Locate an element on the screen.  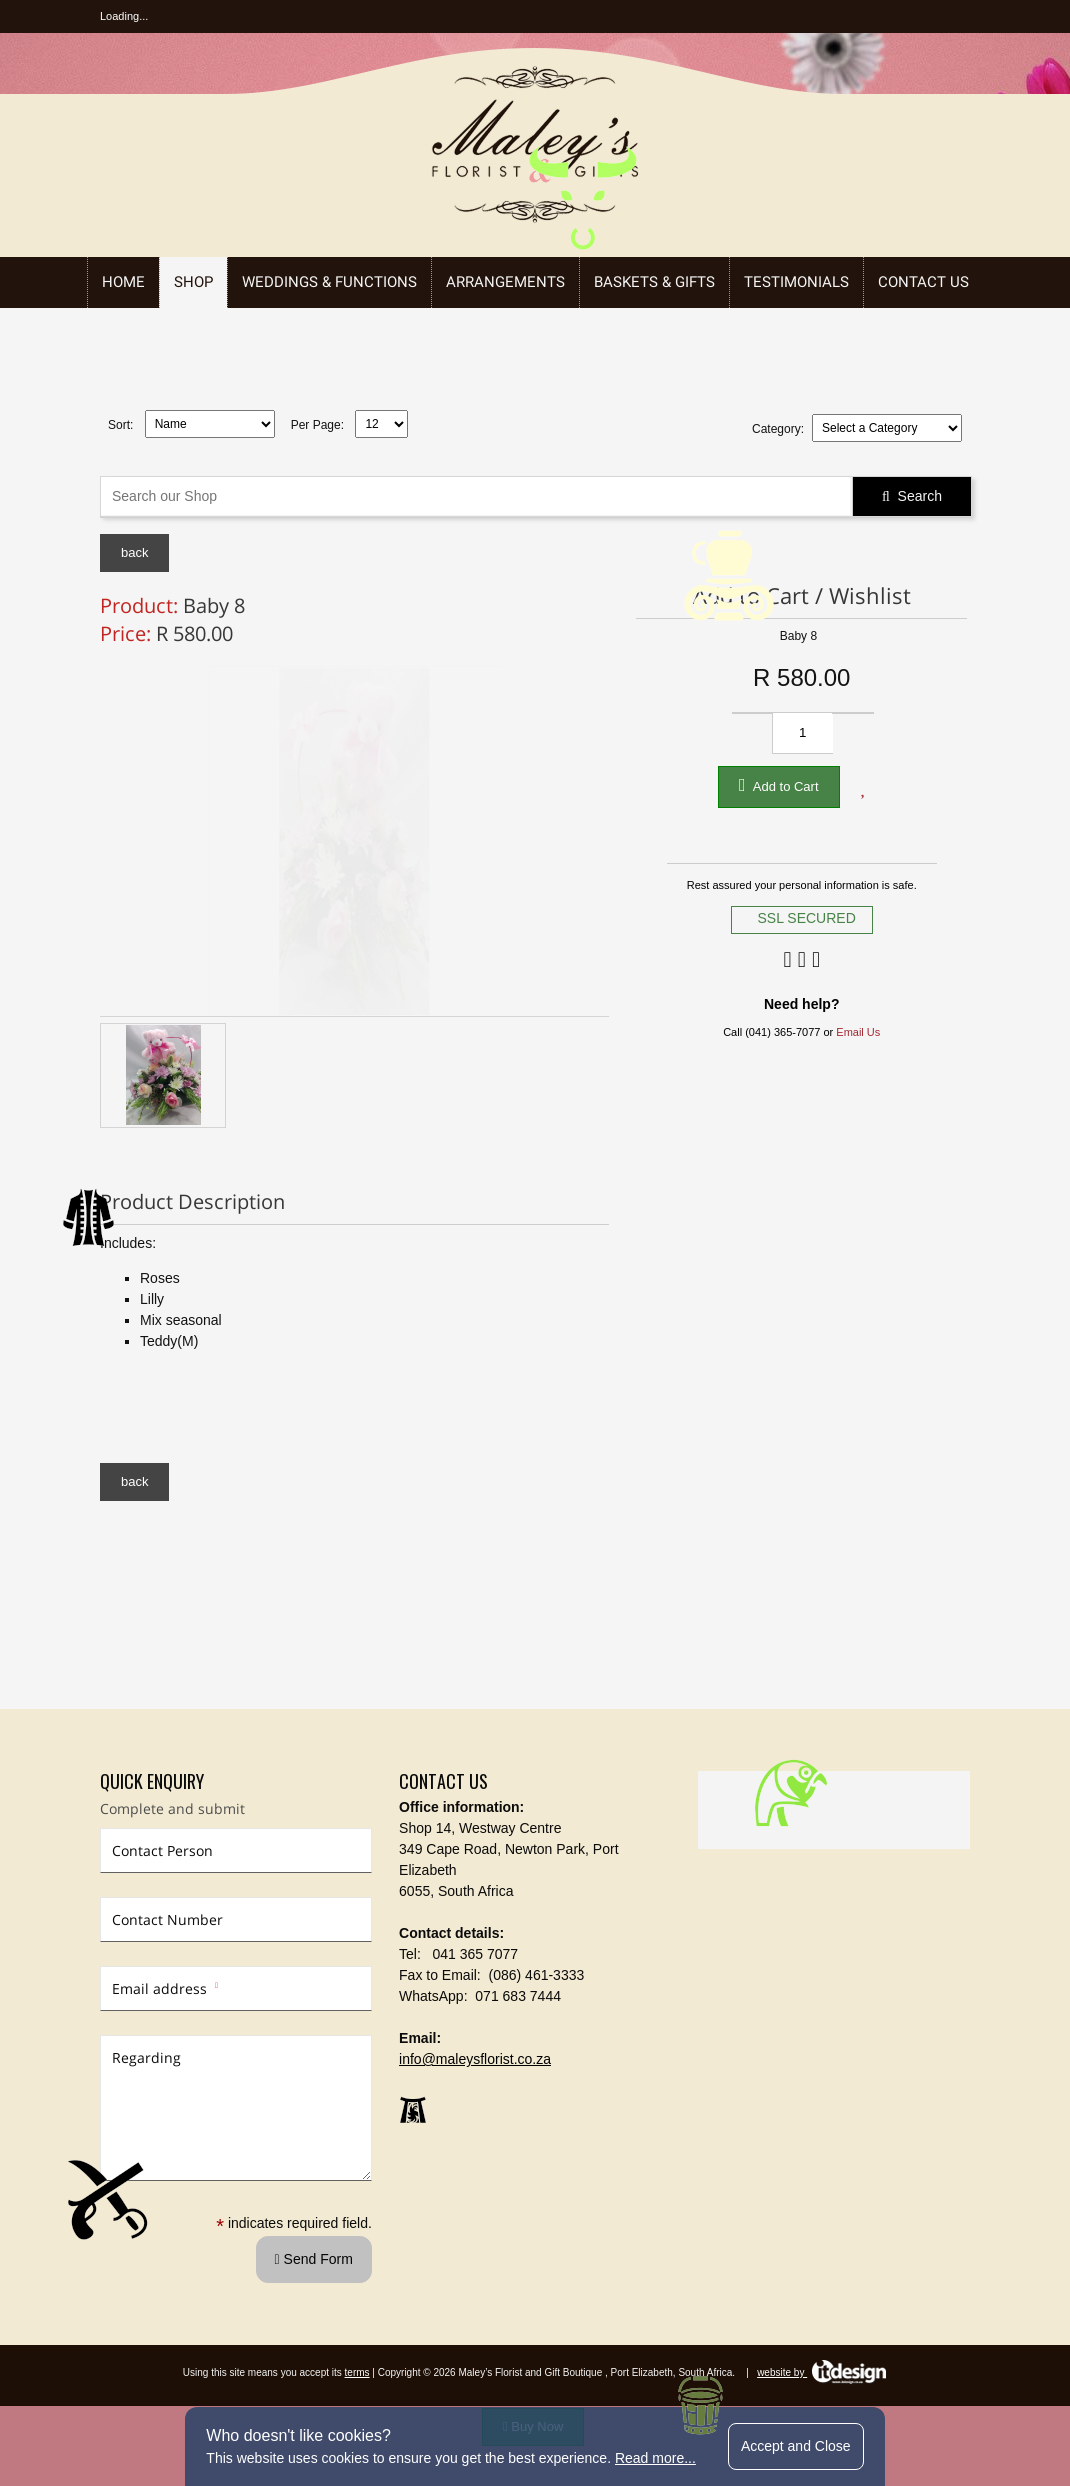
enter a magic portal or dimensional gateway is located at coordinates (413, 2110).